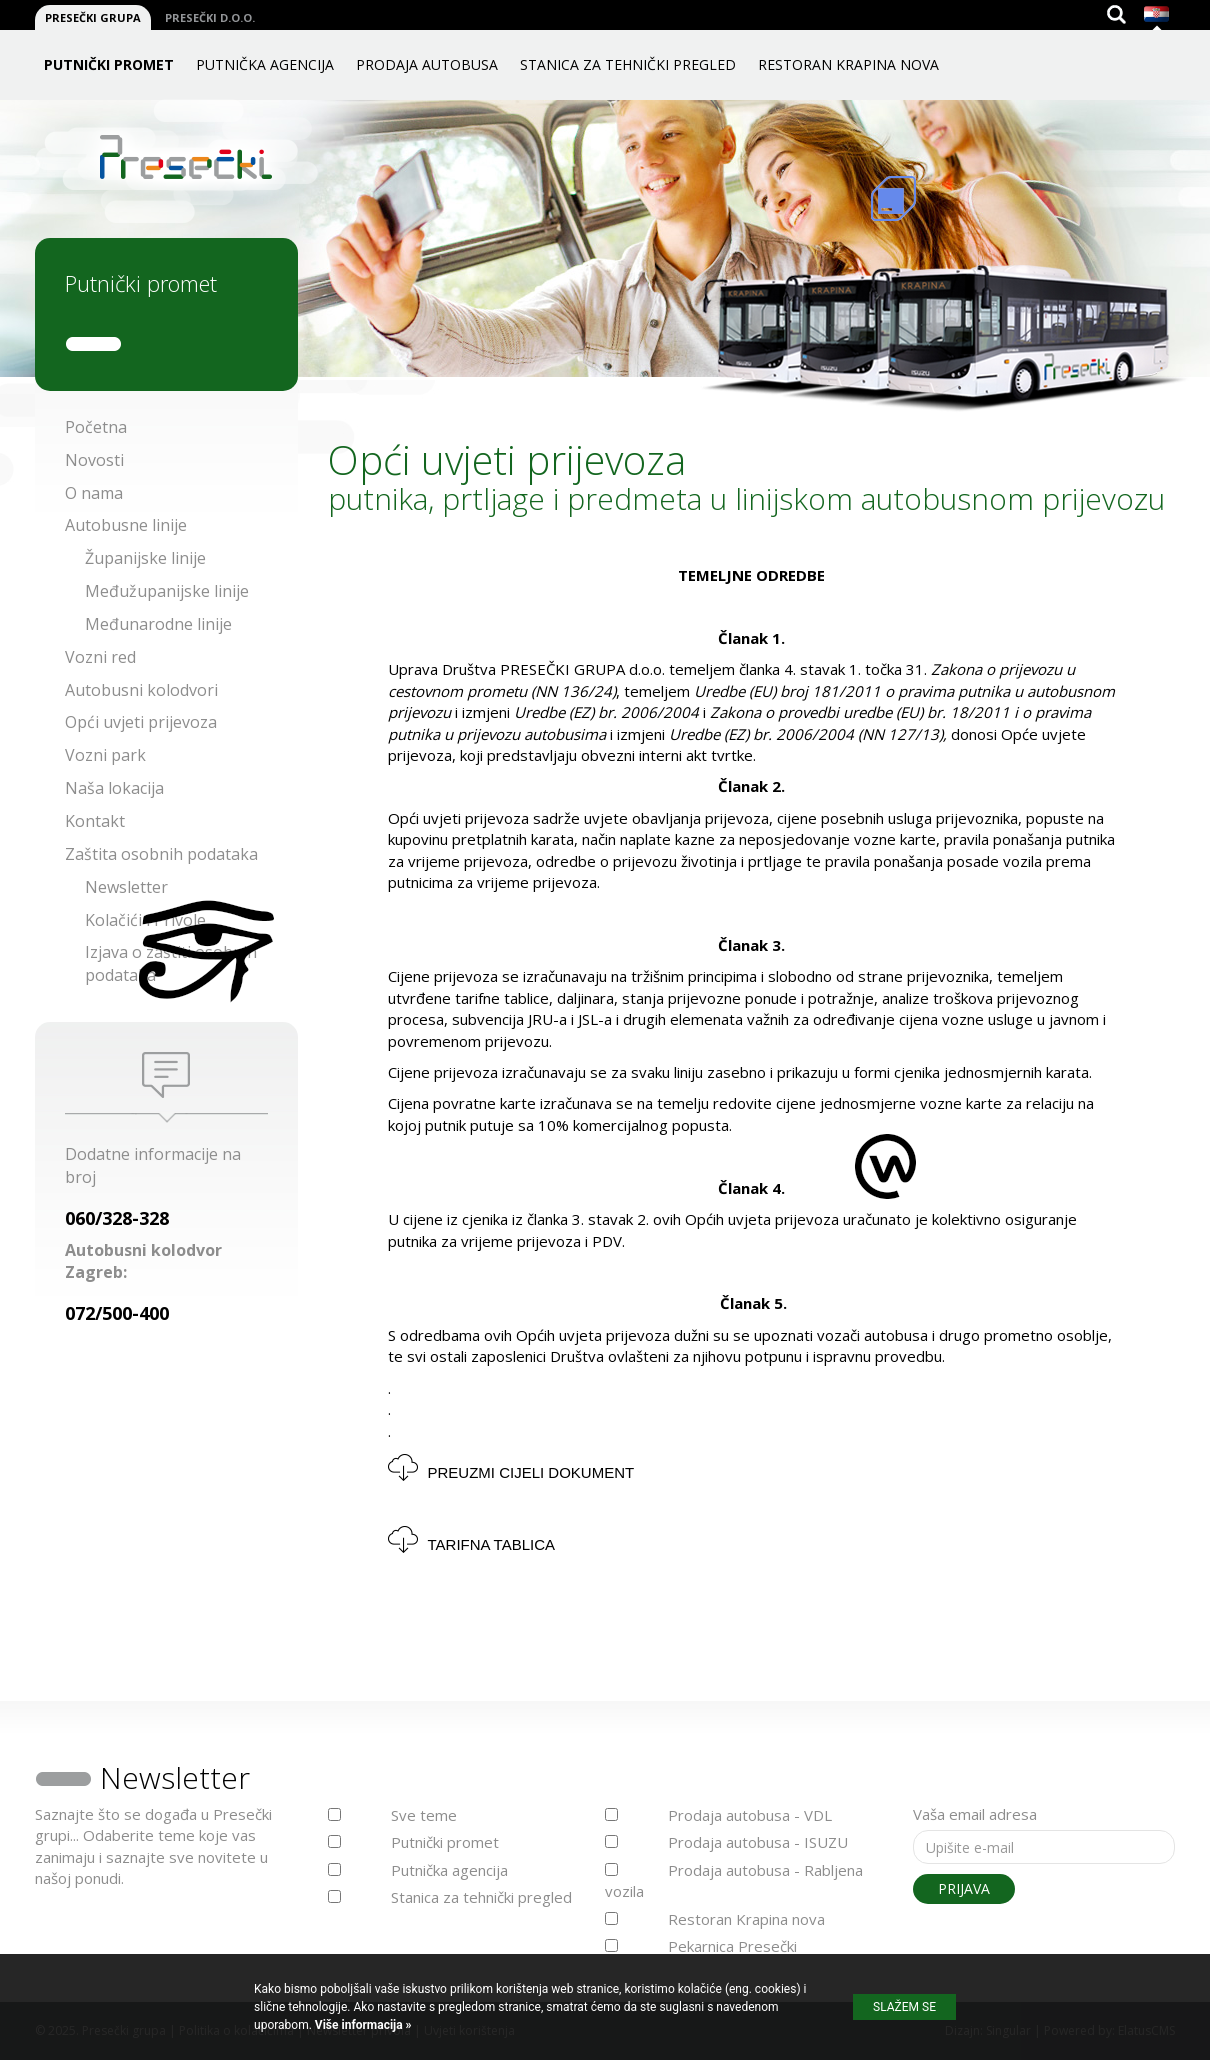  I want to click on sphinx documentation generator logo, so click(206, 951).